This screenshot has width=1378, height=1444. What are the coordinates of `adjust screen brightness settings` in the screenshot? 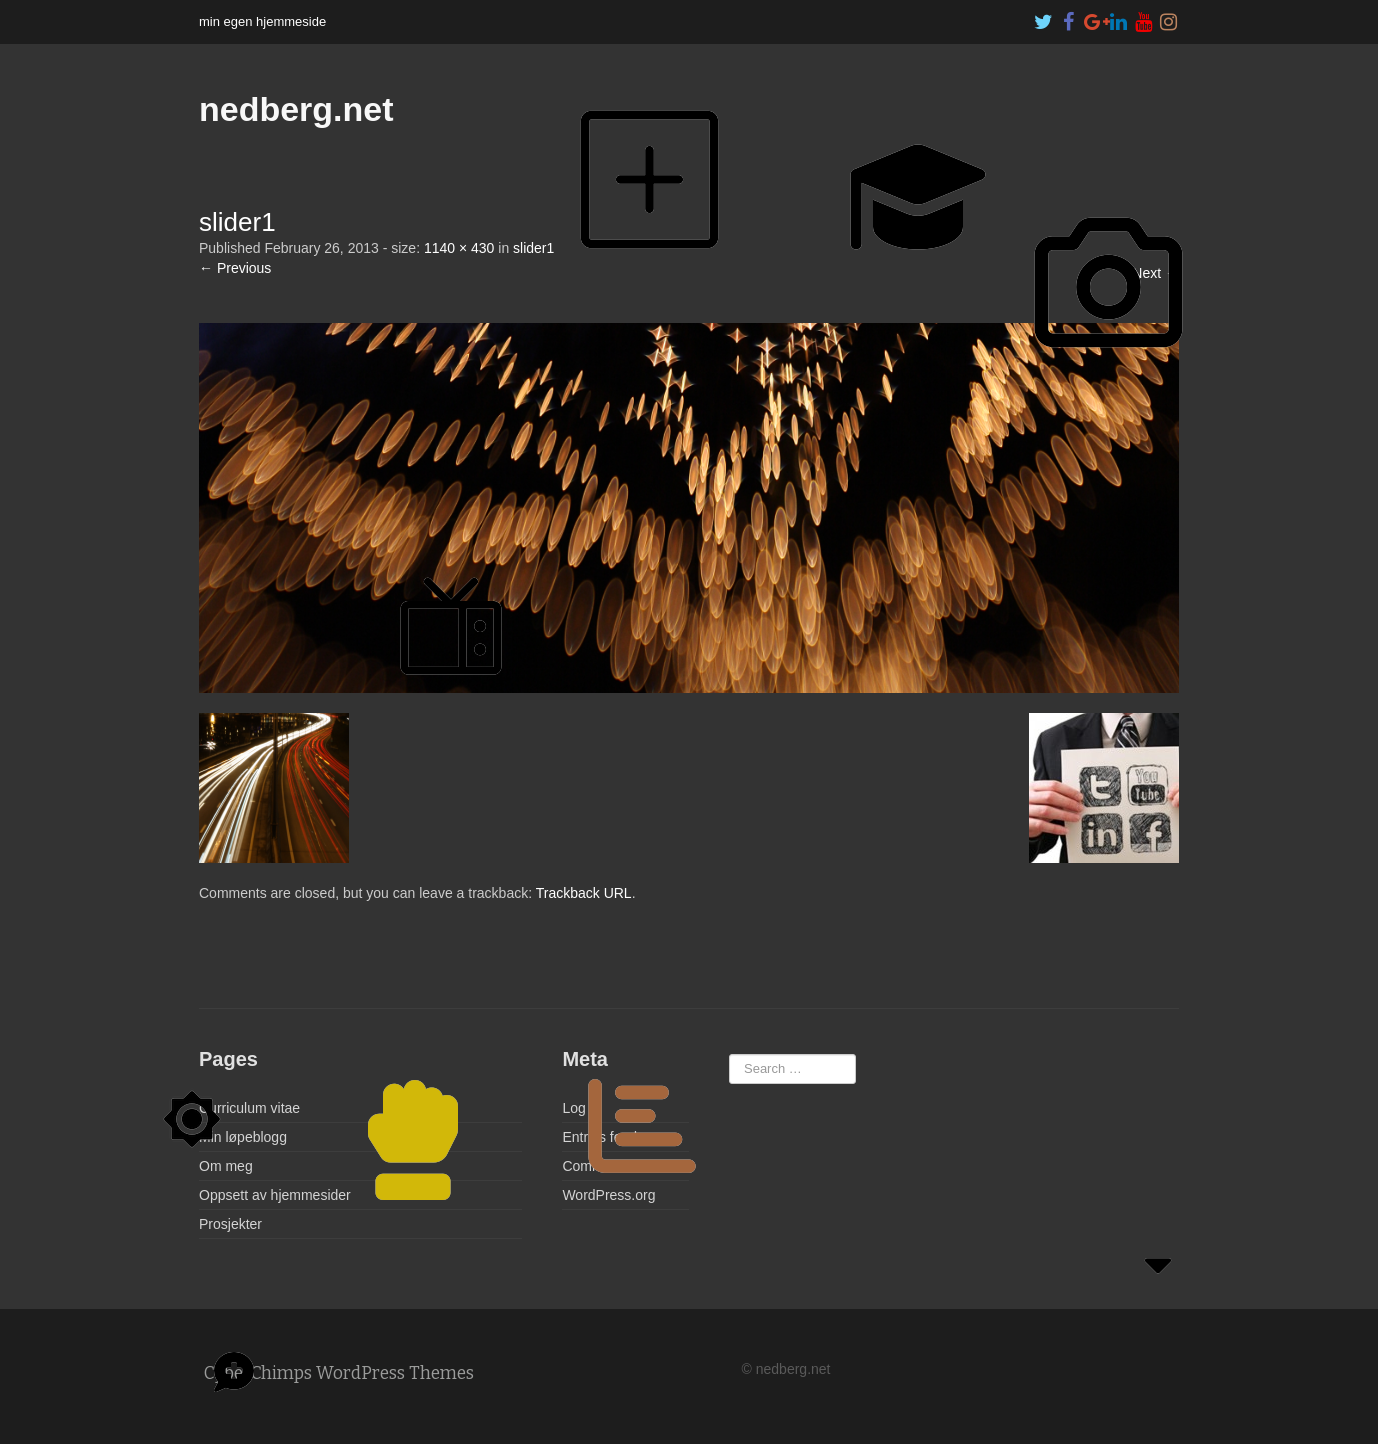 It's located at (192, 1119).